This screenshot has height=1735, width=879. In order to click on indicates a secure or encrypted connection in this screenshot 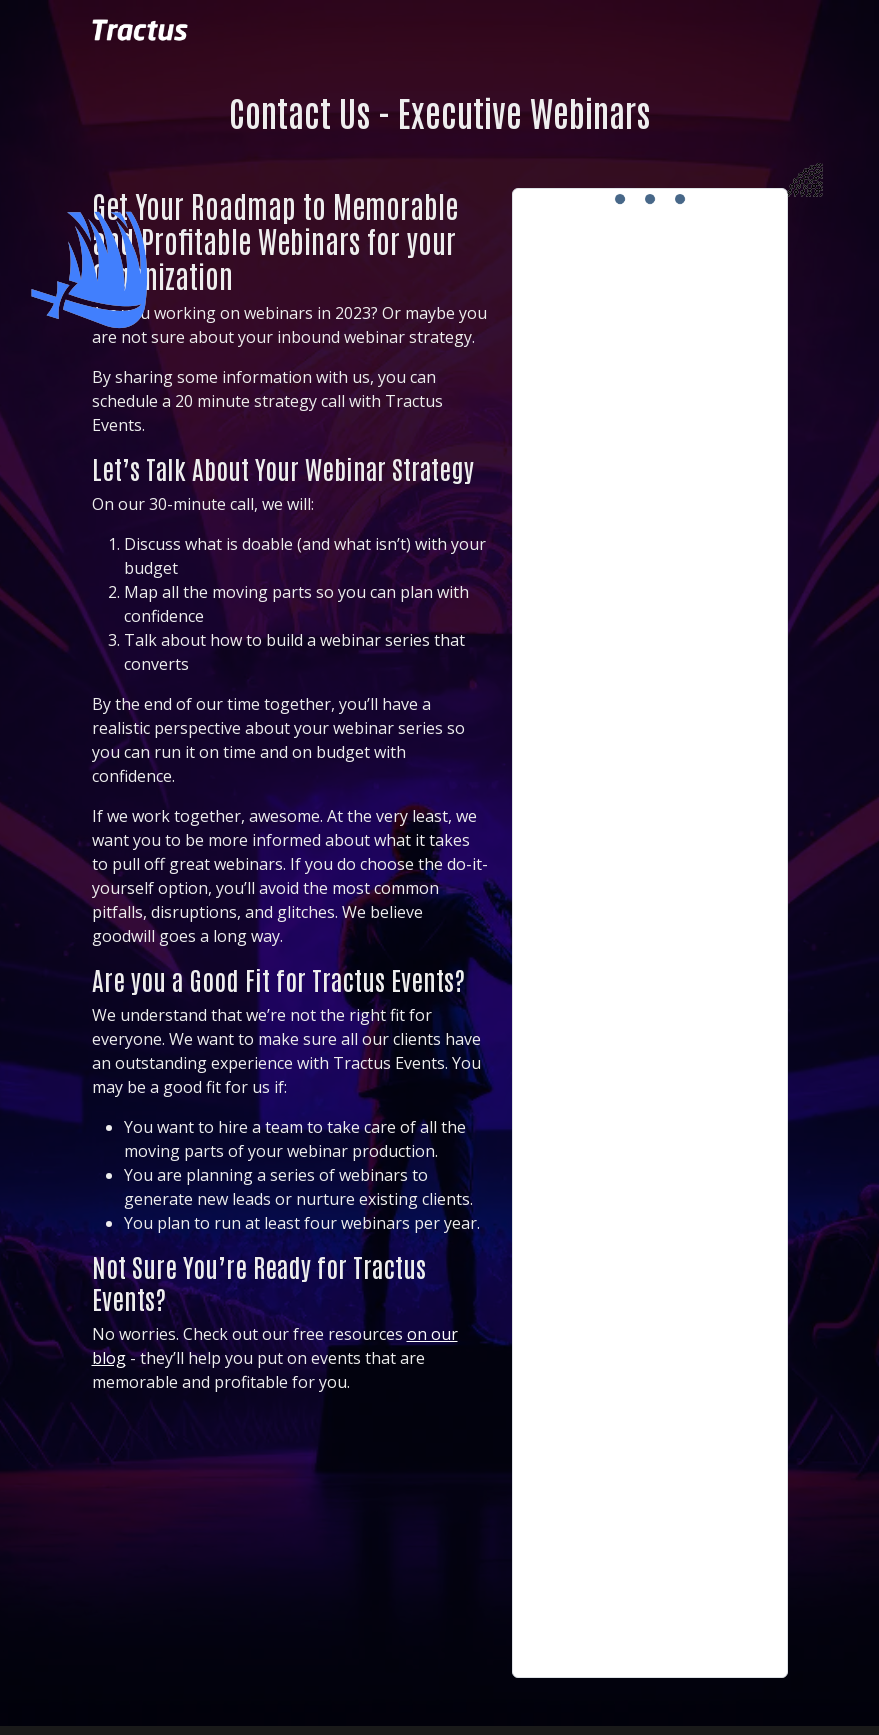, I will do `click(805, 179)`.